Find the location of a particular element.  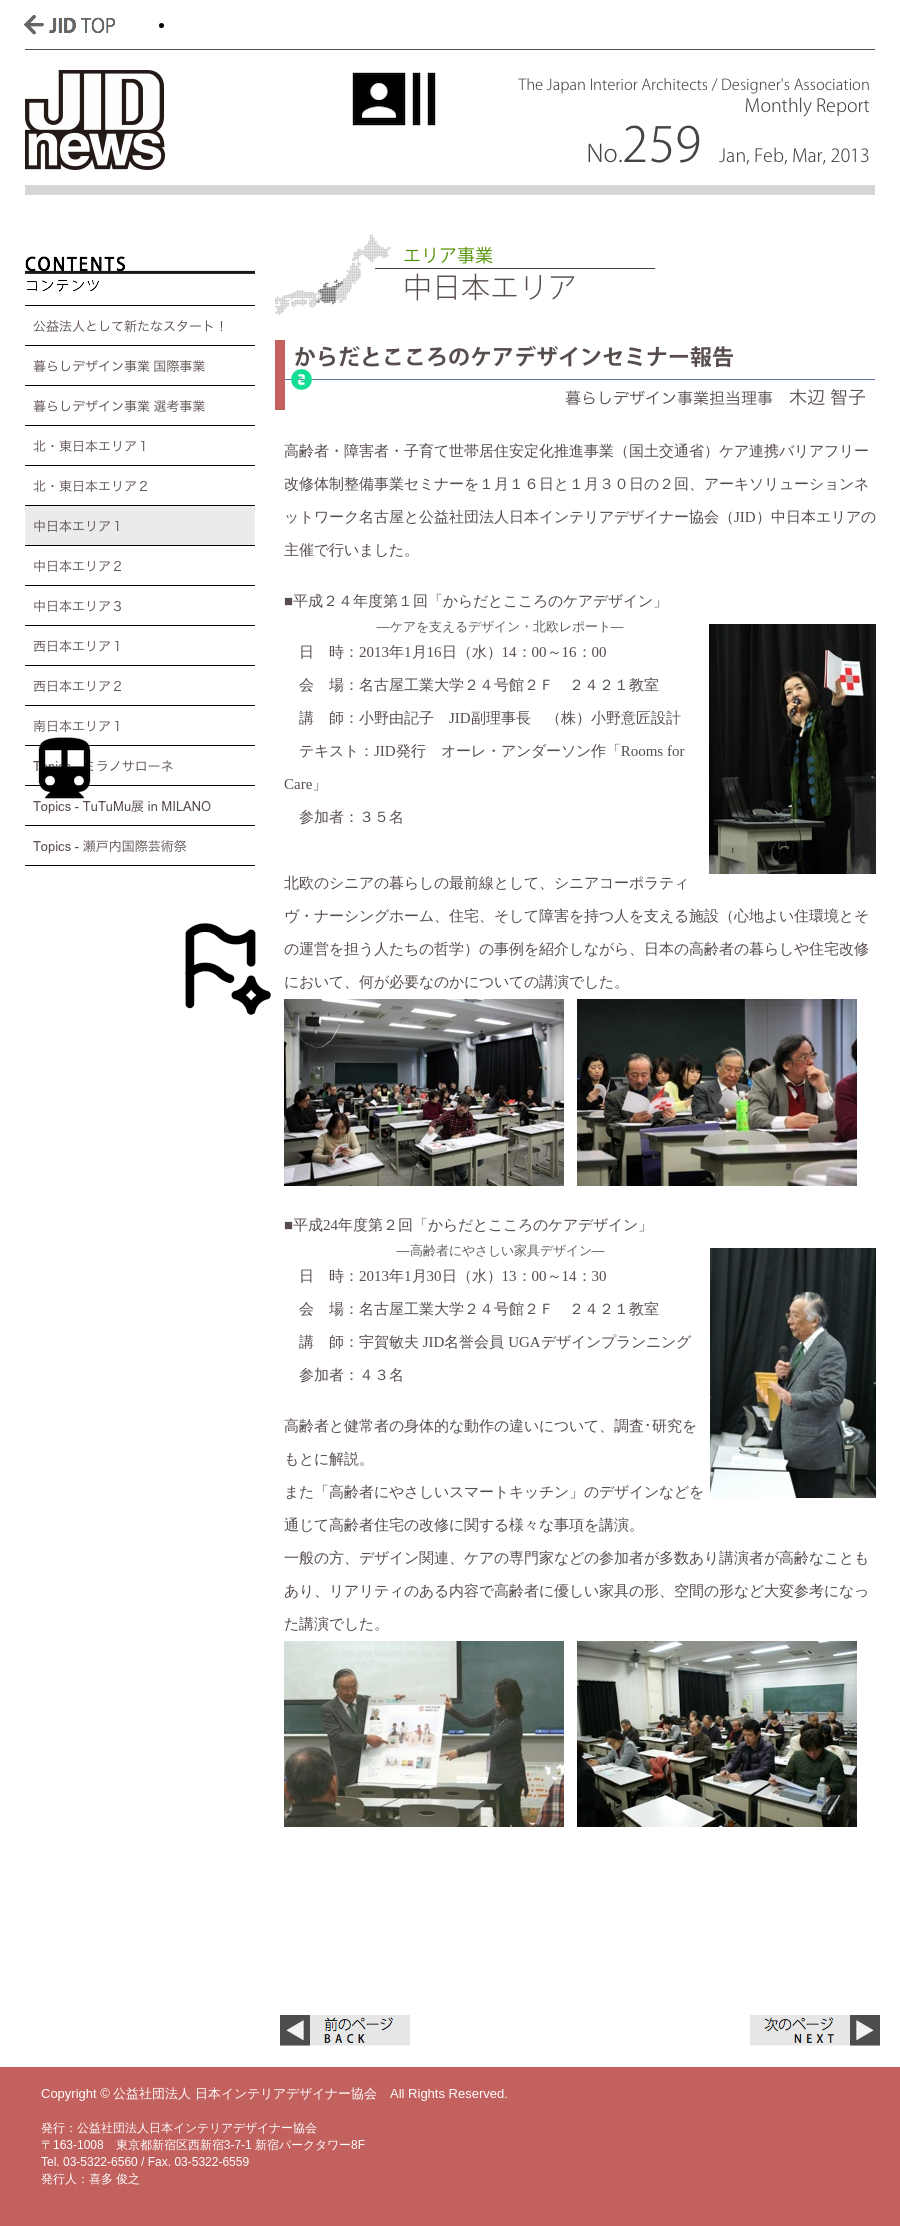

get public transit directions is located at coordinates (64, 769).